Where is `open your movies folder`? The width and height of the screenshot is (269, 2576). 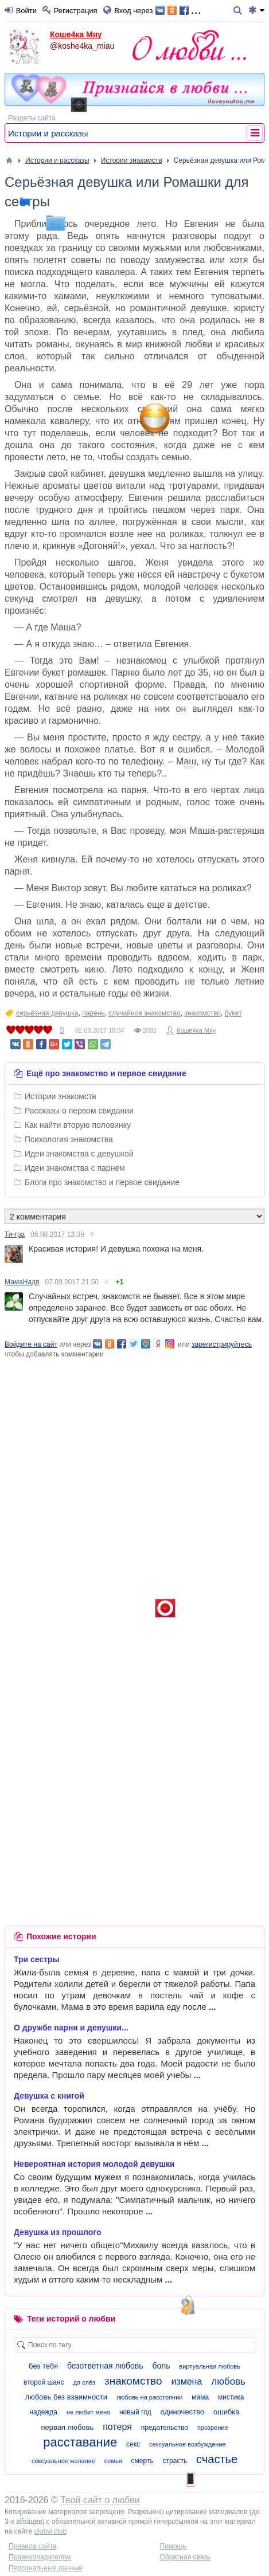 open your movies folder is located at coordinates (56, 223).